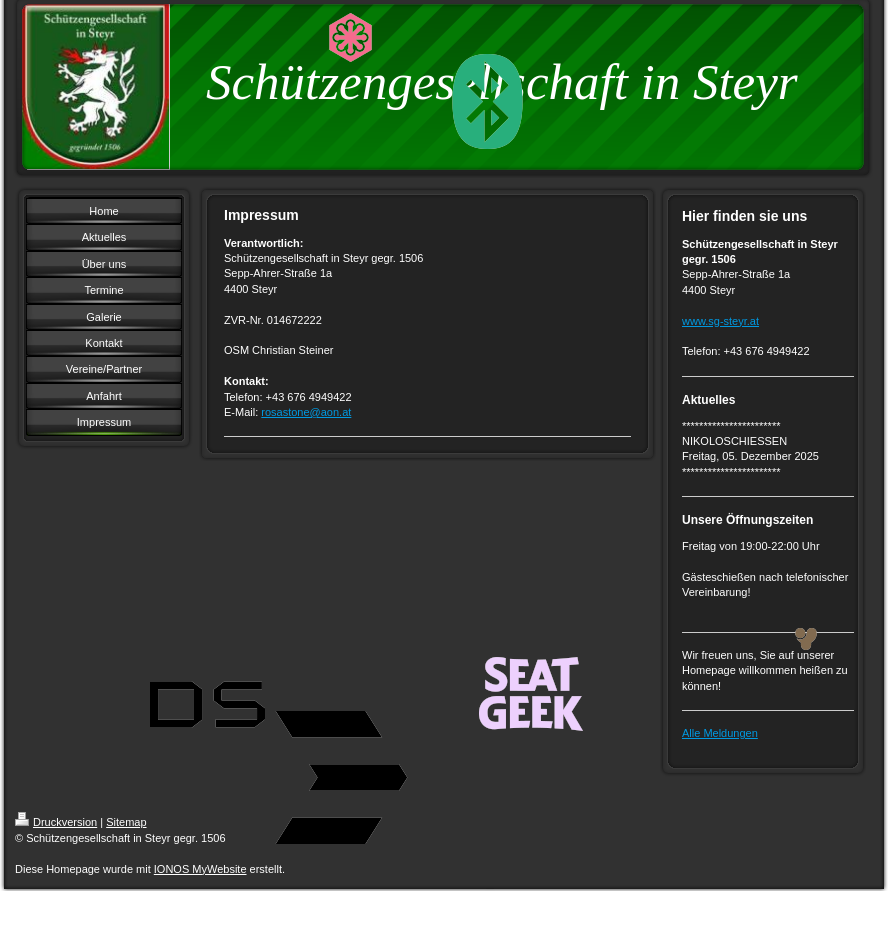  Describe the element at coordinates (350, 37) in the screenshot. I see `open boxy svg vector graphics editor` at that location.